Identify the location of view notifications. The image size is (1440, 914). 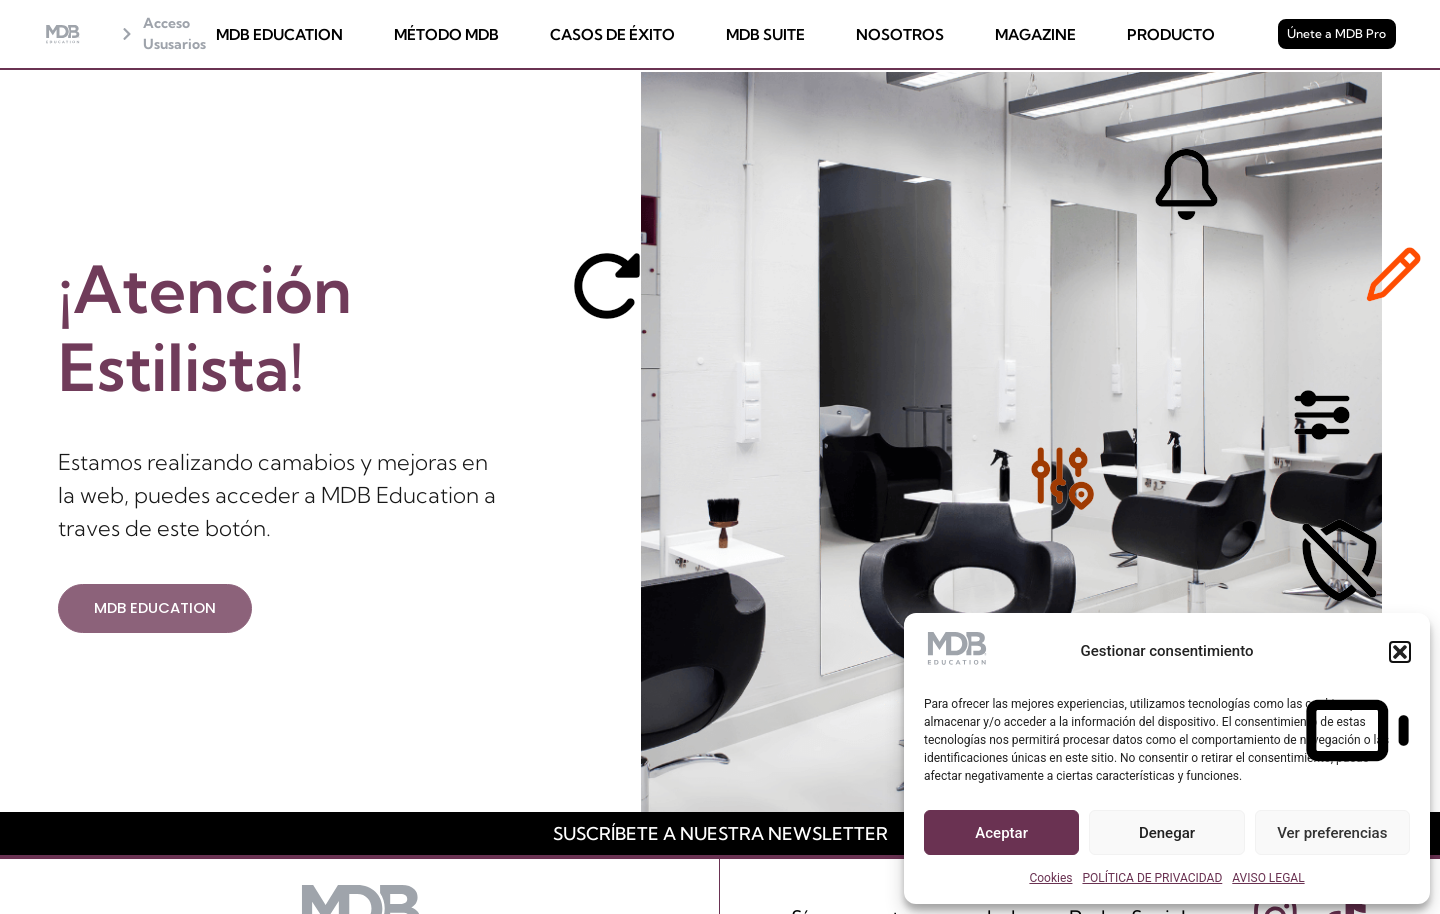
(1186, 184).